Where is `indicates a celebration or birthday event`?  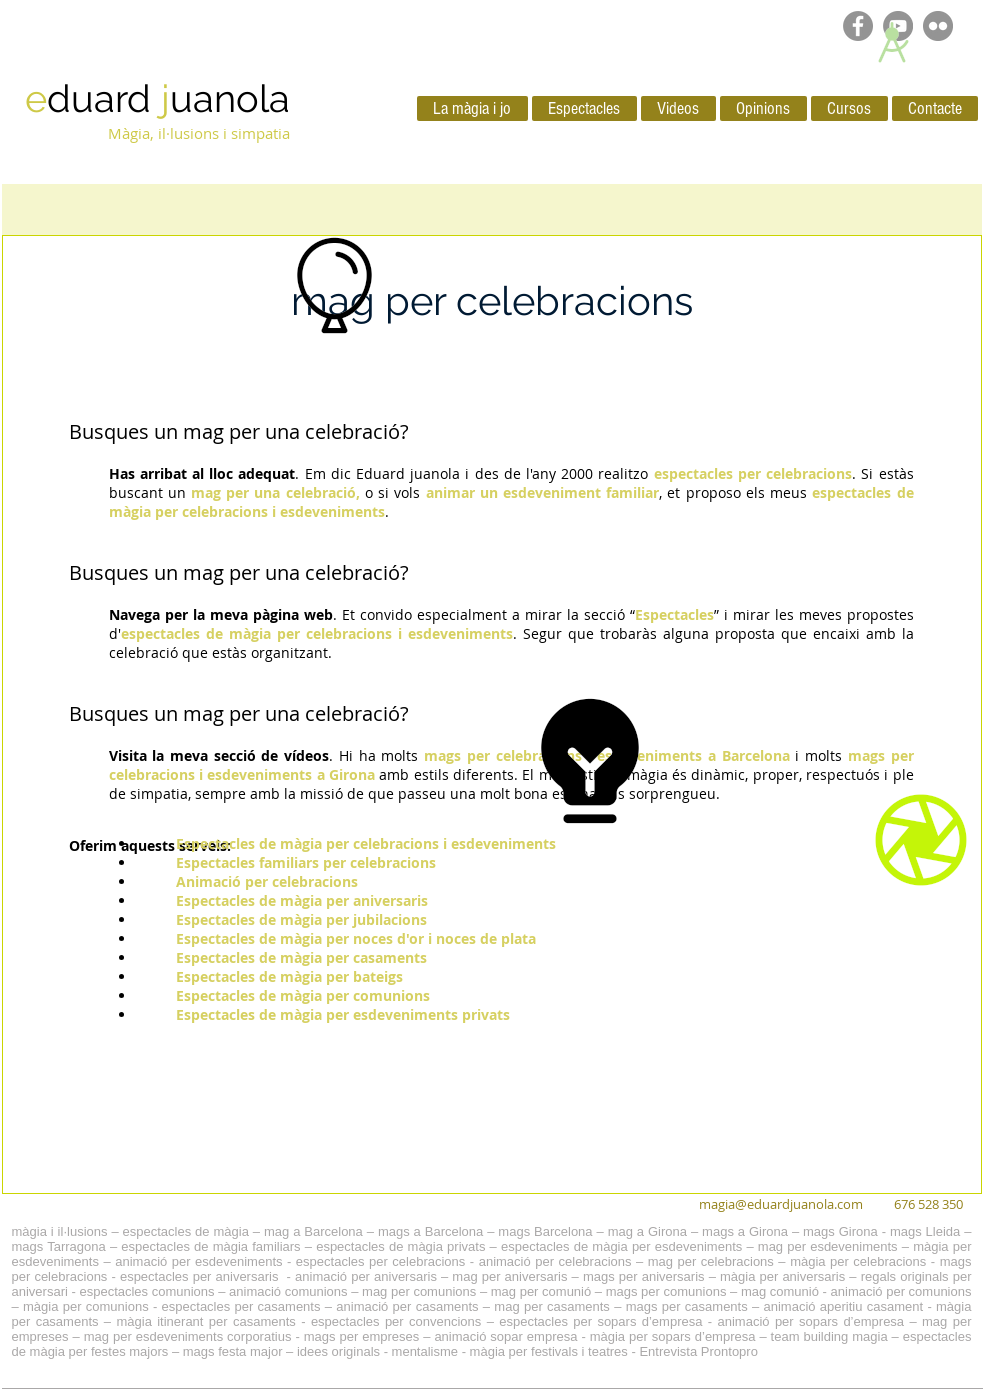
indicates a celebration or birthday event is located at coordinates (334, 285).